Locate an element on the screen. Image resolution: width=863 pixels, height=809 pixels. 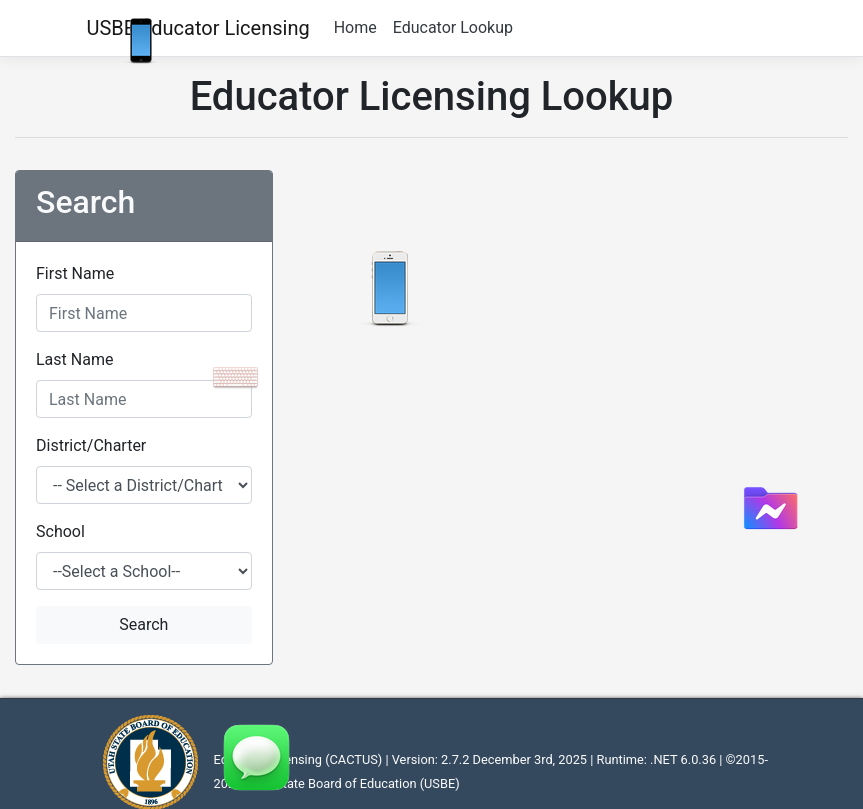
indicates a connected iPhone device is located at coordinates (390, 289).